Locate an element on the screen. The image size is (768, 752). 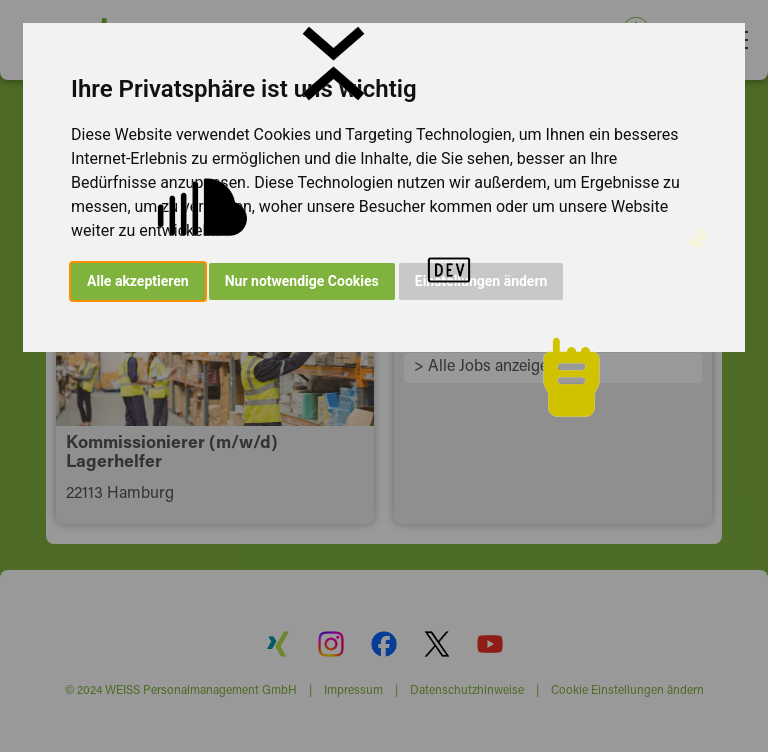
open soundcloud app is located at coordinates (201, 210).